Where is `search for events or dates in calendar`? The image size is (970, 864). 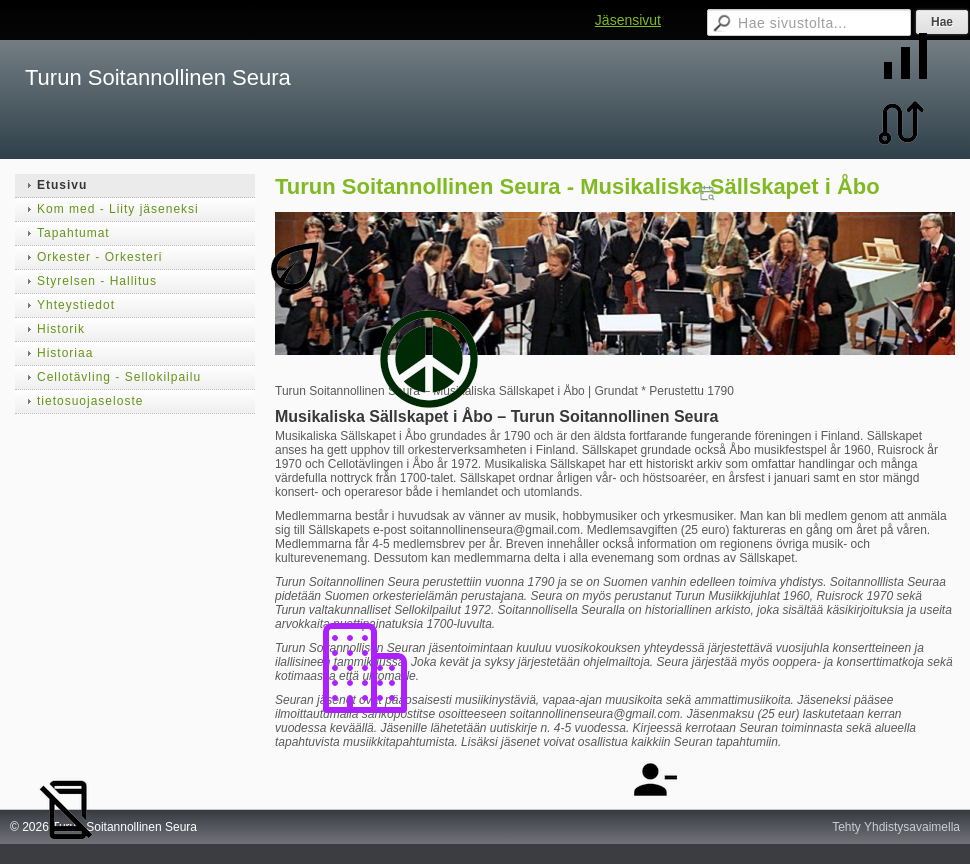
search for events or dates in calendar is located at coordinates (707, 193).